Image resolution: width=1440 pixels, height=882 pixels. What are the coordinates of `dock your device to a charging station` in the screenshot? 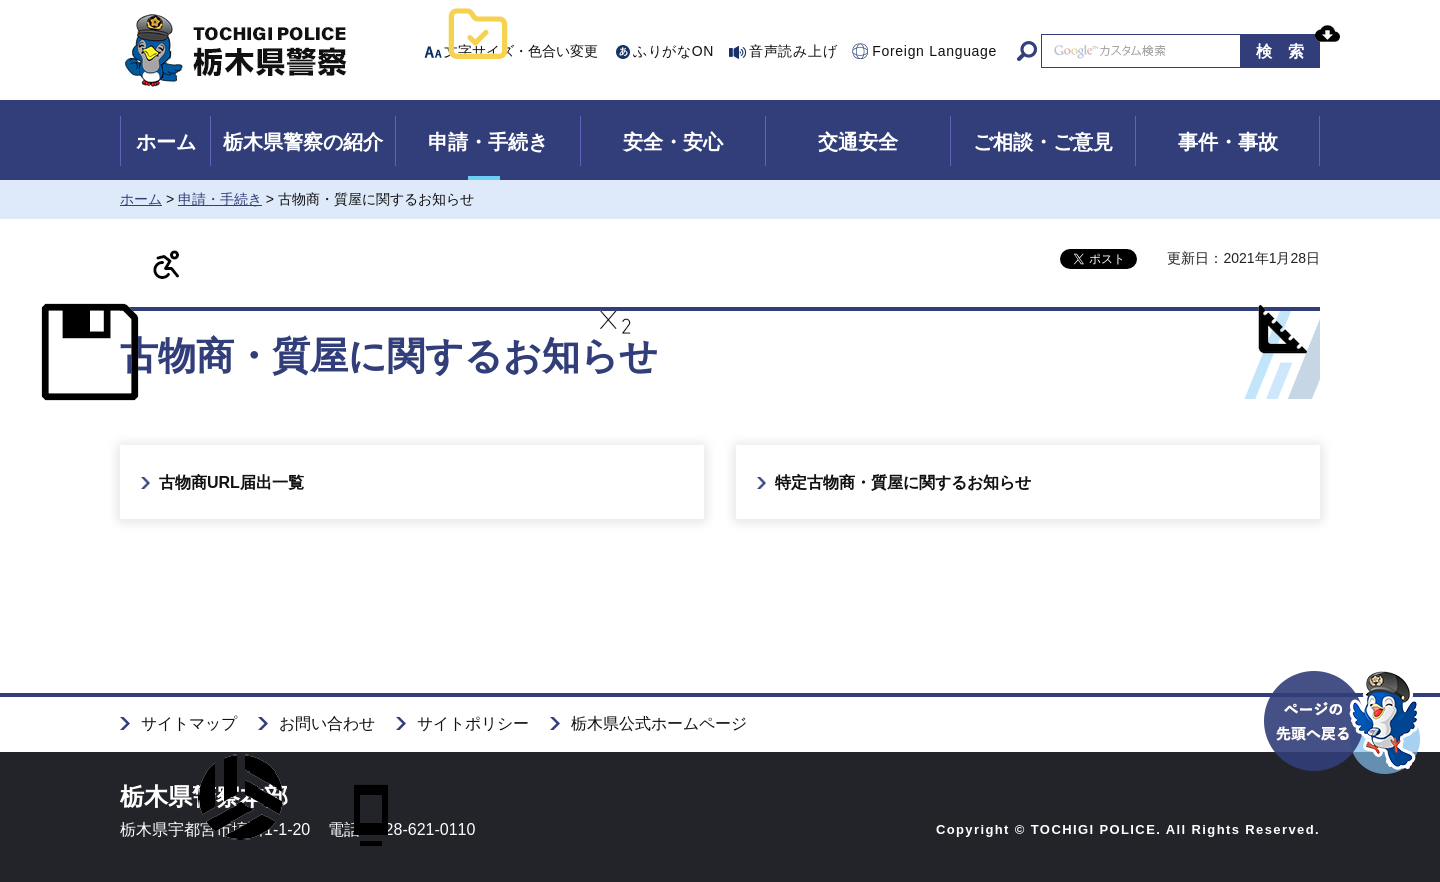 It's located at (371, 815).